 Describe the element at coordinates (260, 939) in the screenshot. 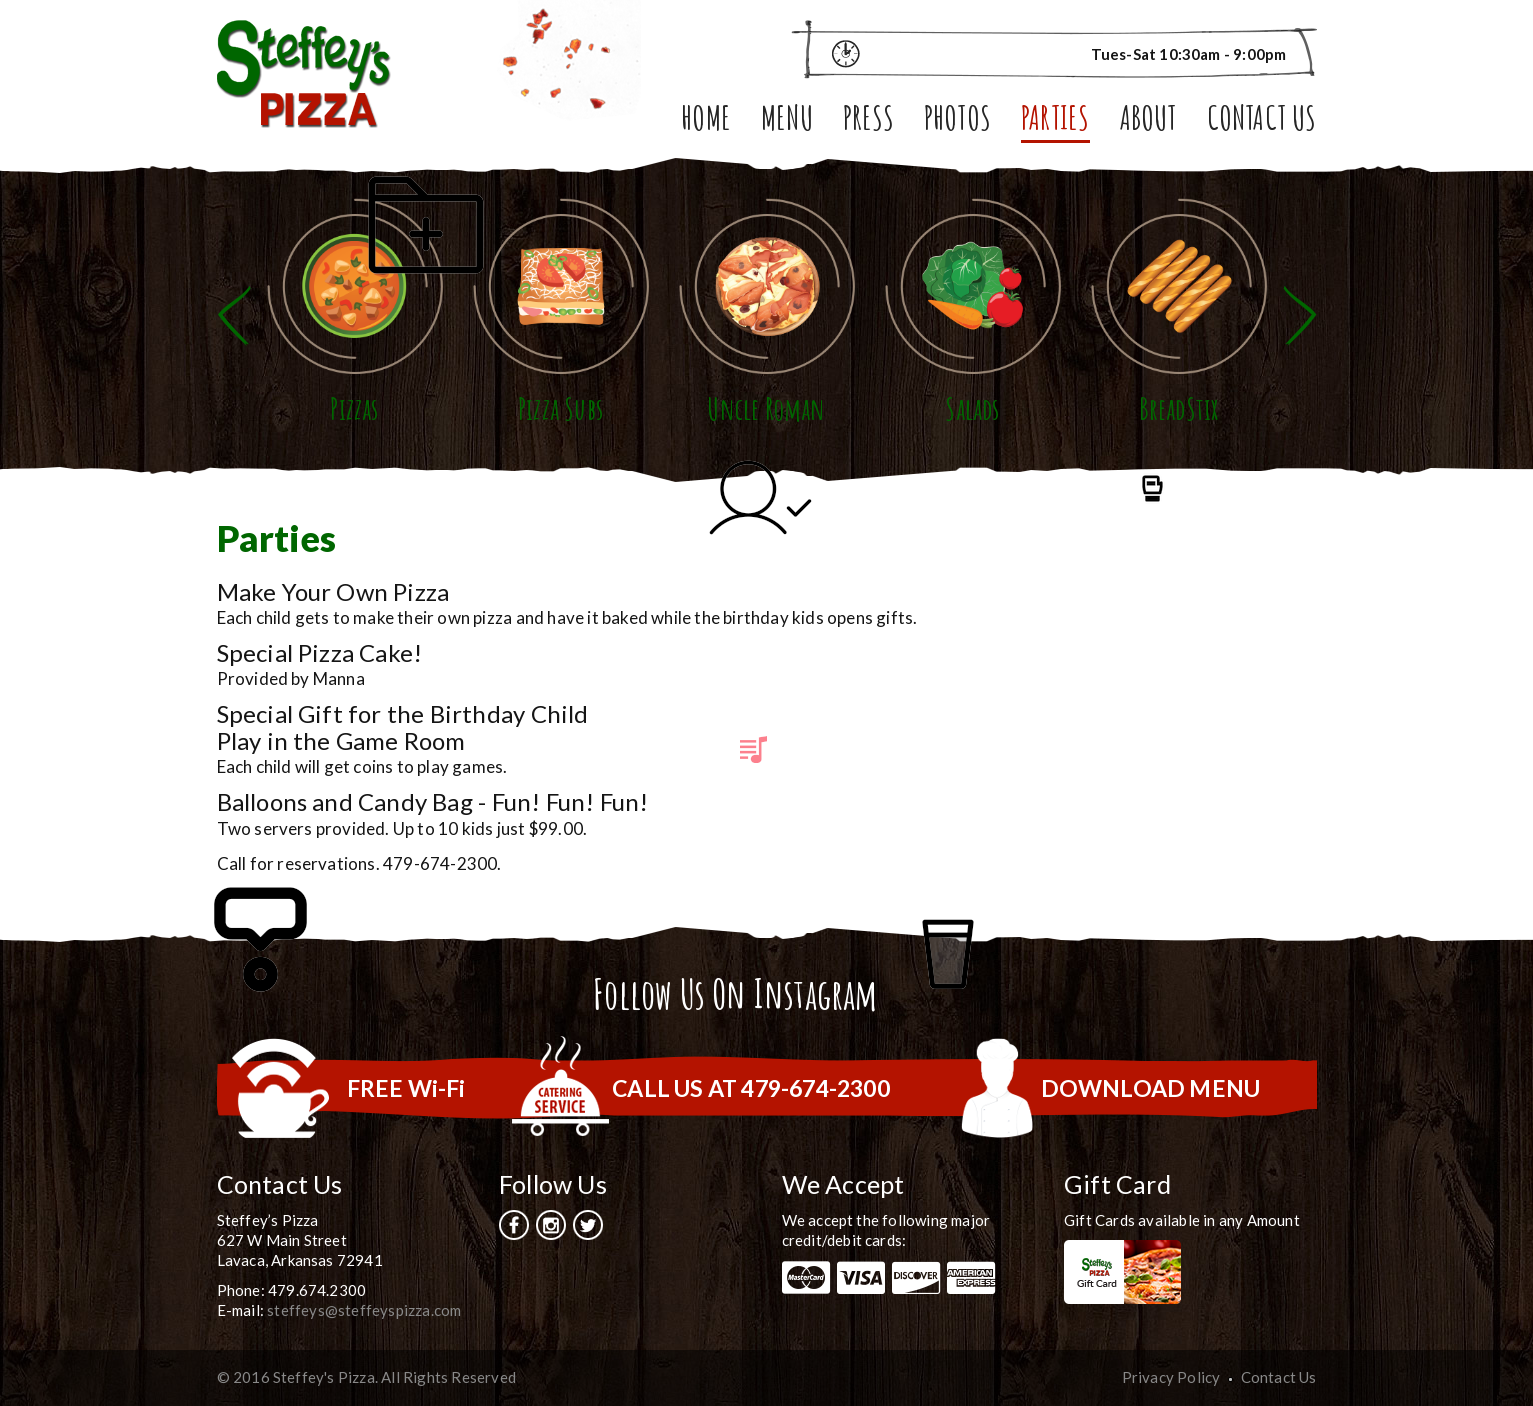

I see `view tooltip or help information` at that location.